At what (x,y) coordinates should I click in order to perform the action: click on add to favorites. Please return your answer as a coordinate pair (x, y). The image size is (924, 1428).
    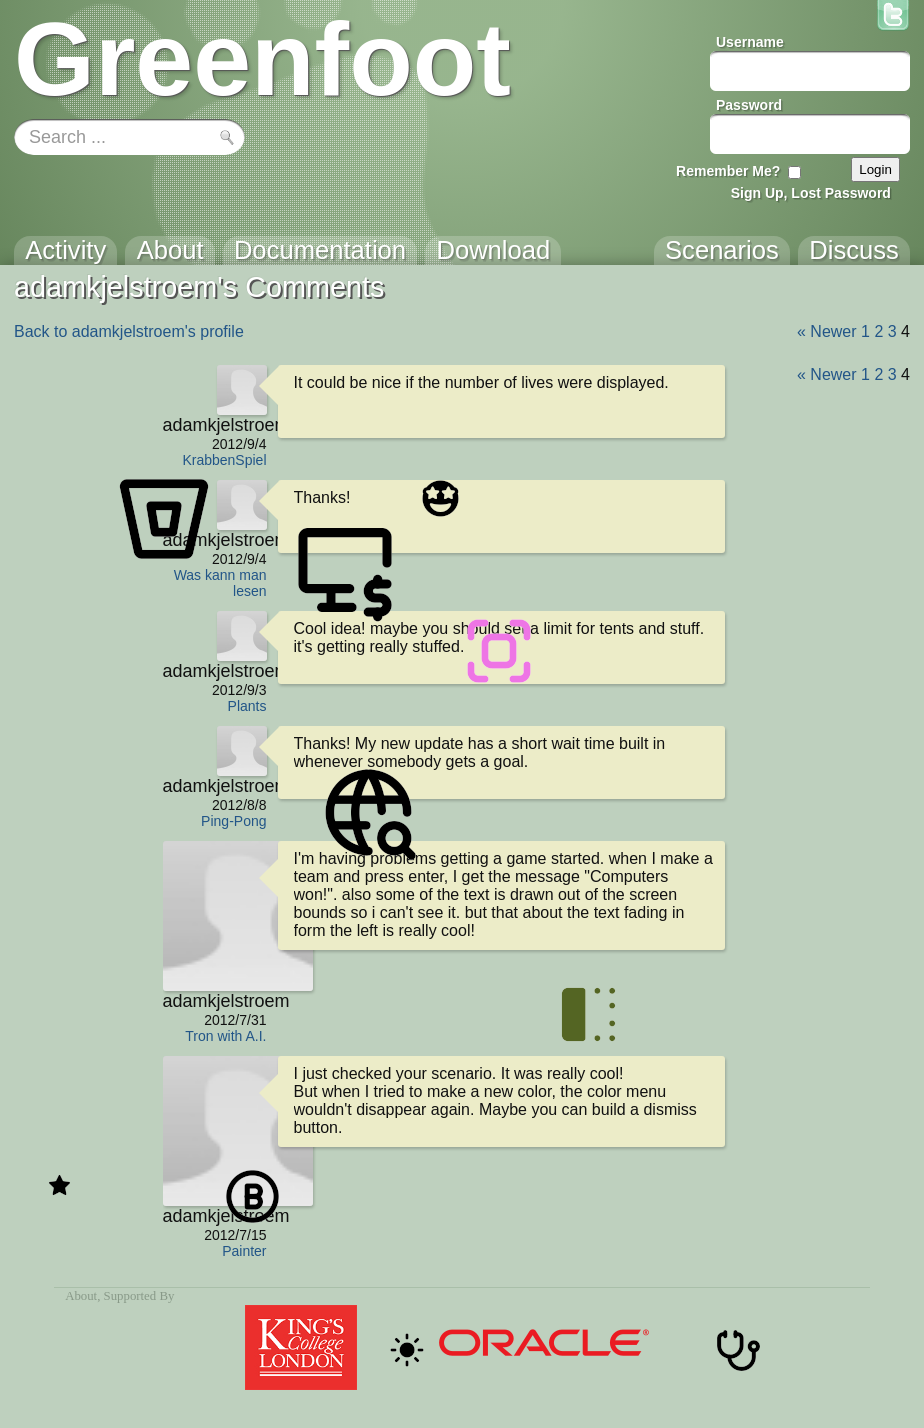
    Looking at the image, I should click on (59, 1185).